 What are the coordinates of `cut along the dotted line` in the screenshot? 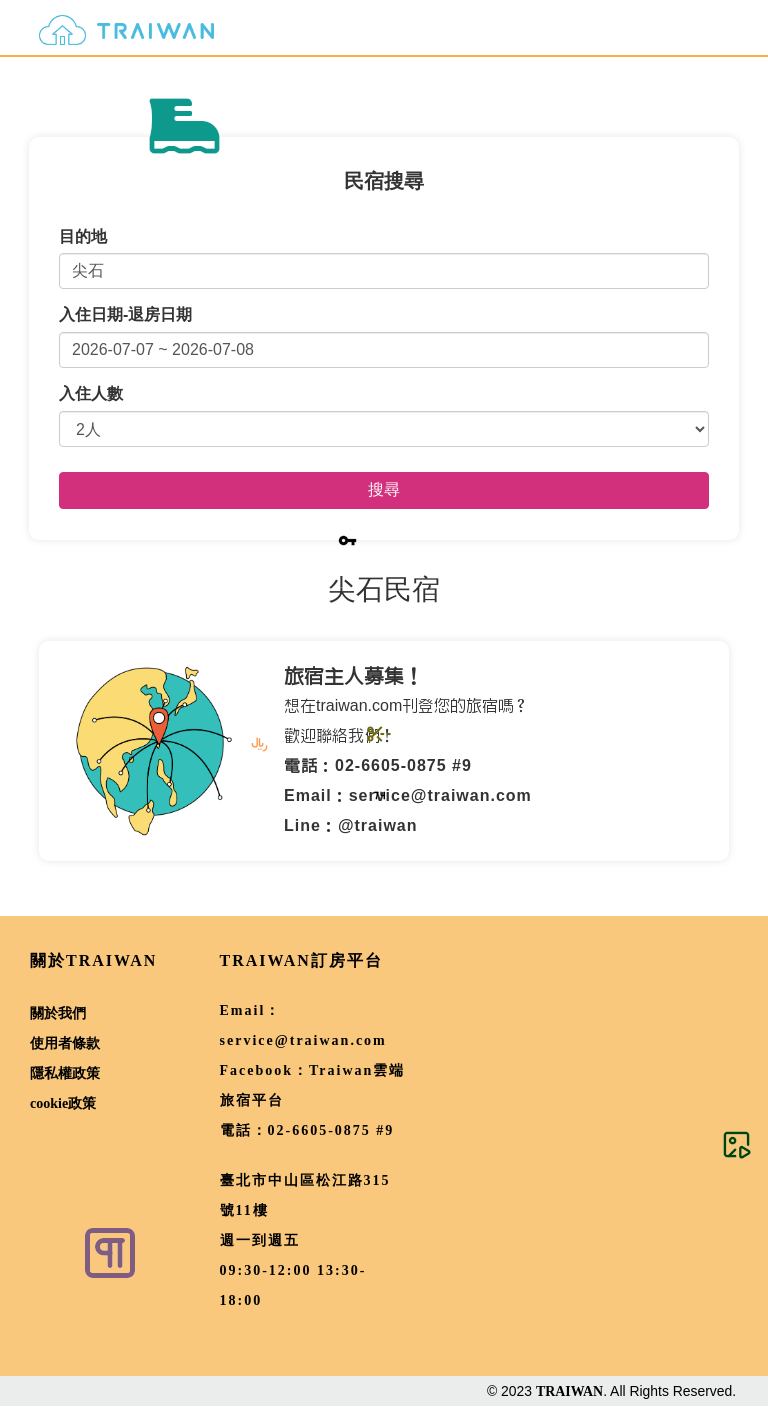 It's located at (379, 734).